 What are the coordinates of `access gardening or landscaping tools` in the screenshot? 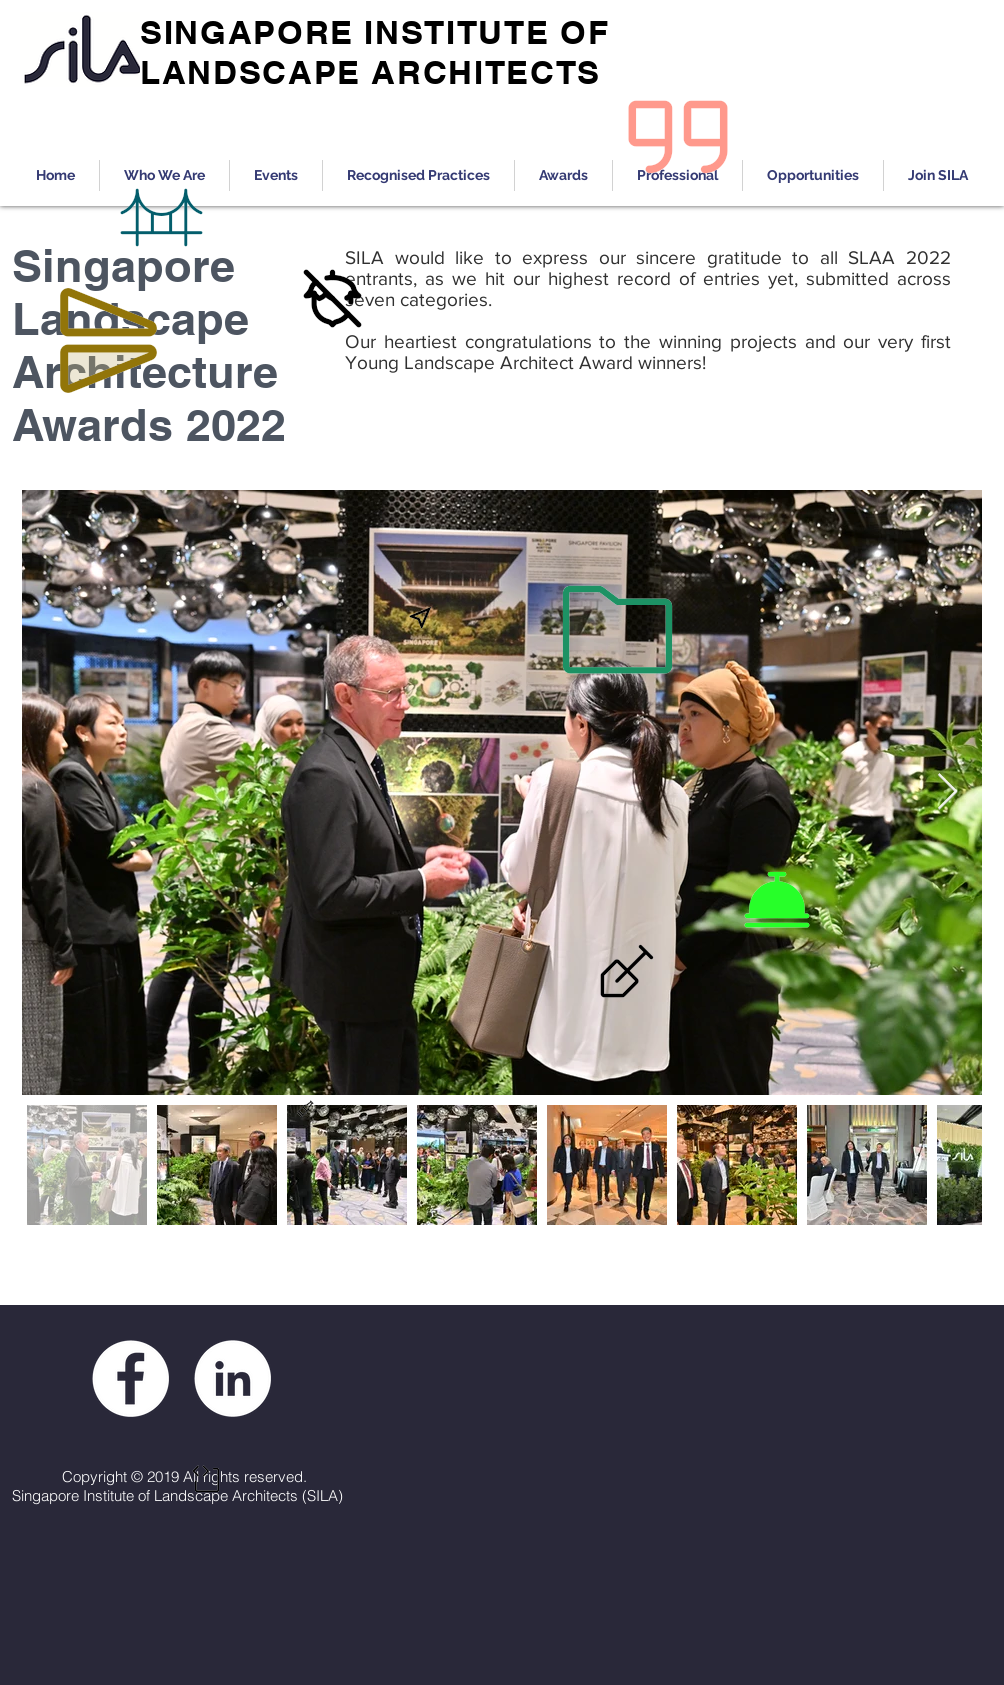 It's located at (626, 972).